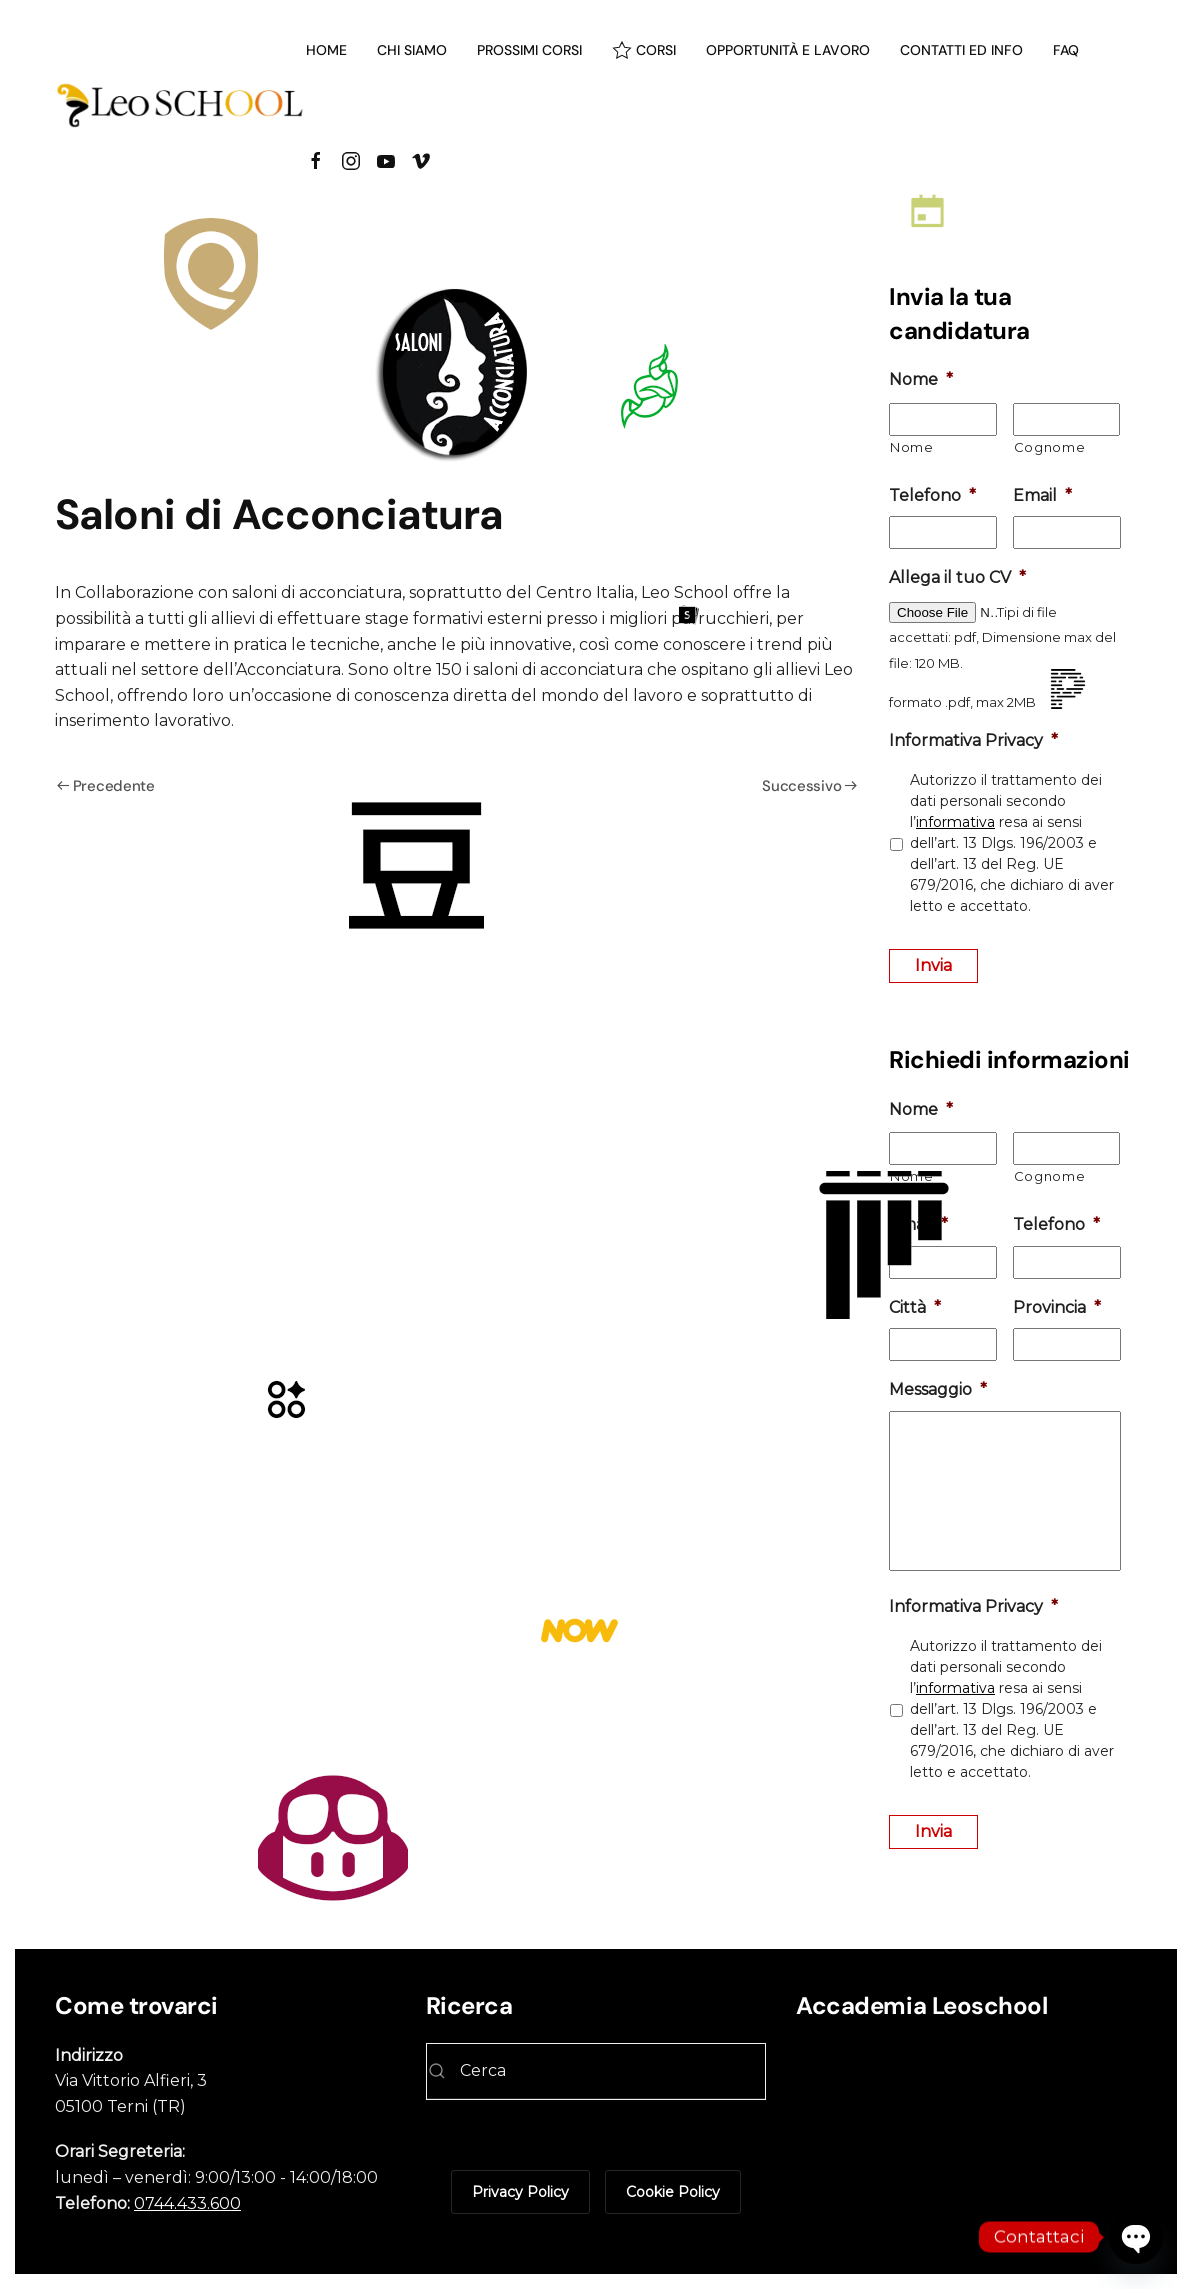  Describe the element at coordinates (333, 1838) in the screenshot. I see `GitHub Copilot AI coding assistant` at that location.